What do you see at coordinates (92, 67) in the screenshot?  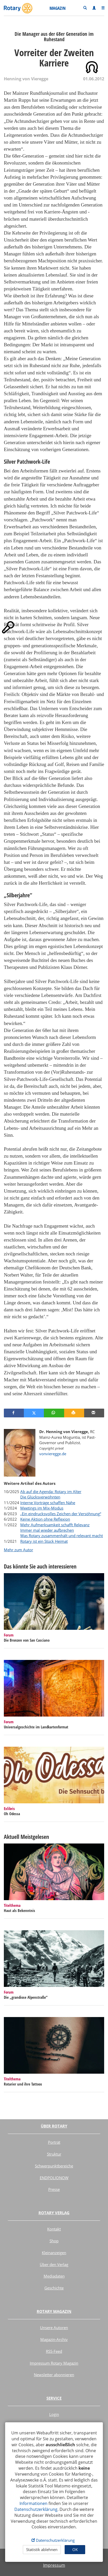 I see `access horse riding or equestrian features` at bounding box center [92, 67].